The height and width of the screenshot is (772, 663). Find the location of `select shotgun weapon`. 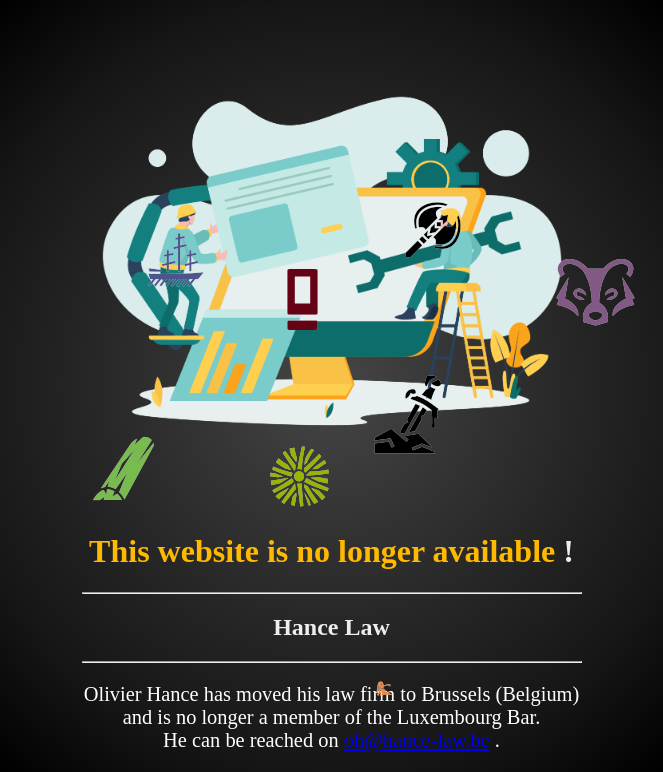

select shotgun weapon is located at coordinates (302, 299).